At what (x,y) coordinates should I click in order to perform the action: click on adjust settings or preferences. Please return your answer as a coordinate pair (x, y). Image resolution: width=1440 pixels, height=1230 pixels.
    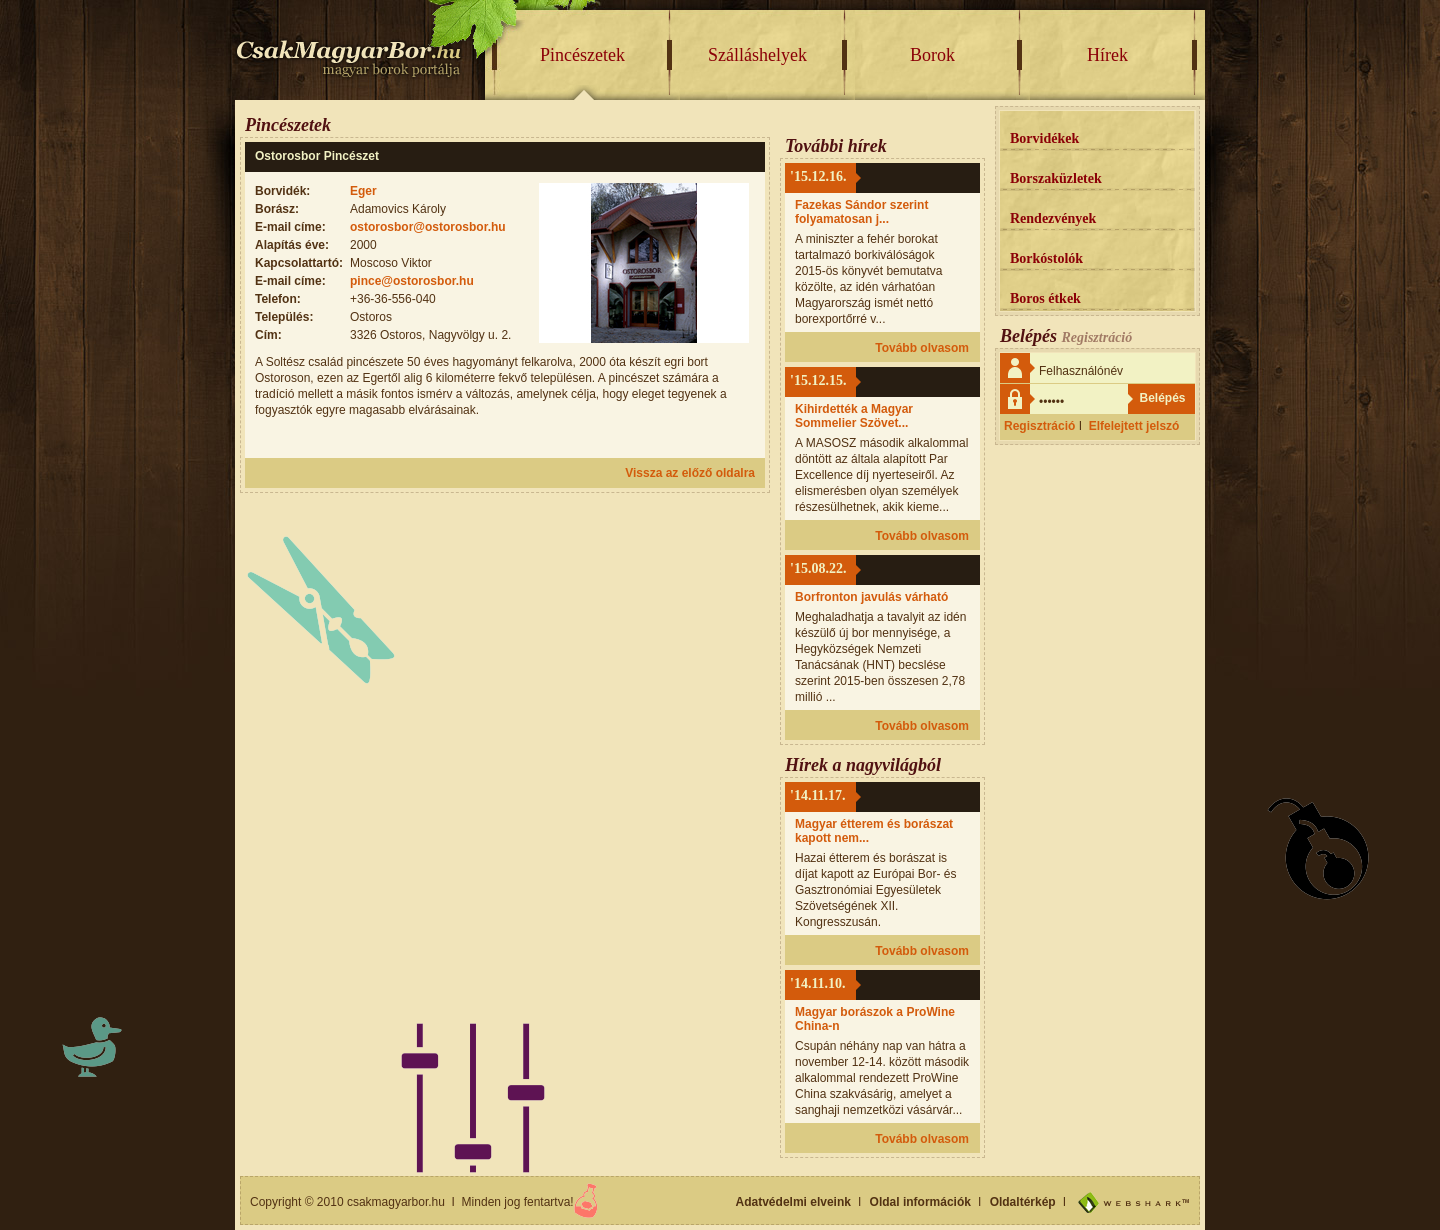
    Looking at the image, I should click on (473, 1098).